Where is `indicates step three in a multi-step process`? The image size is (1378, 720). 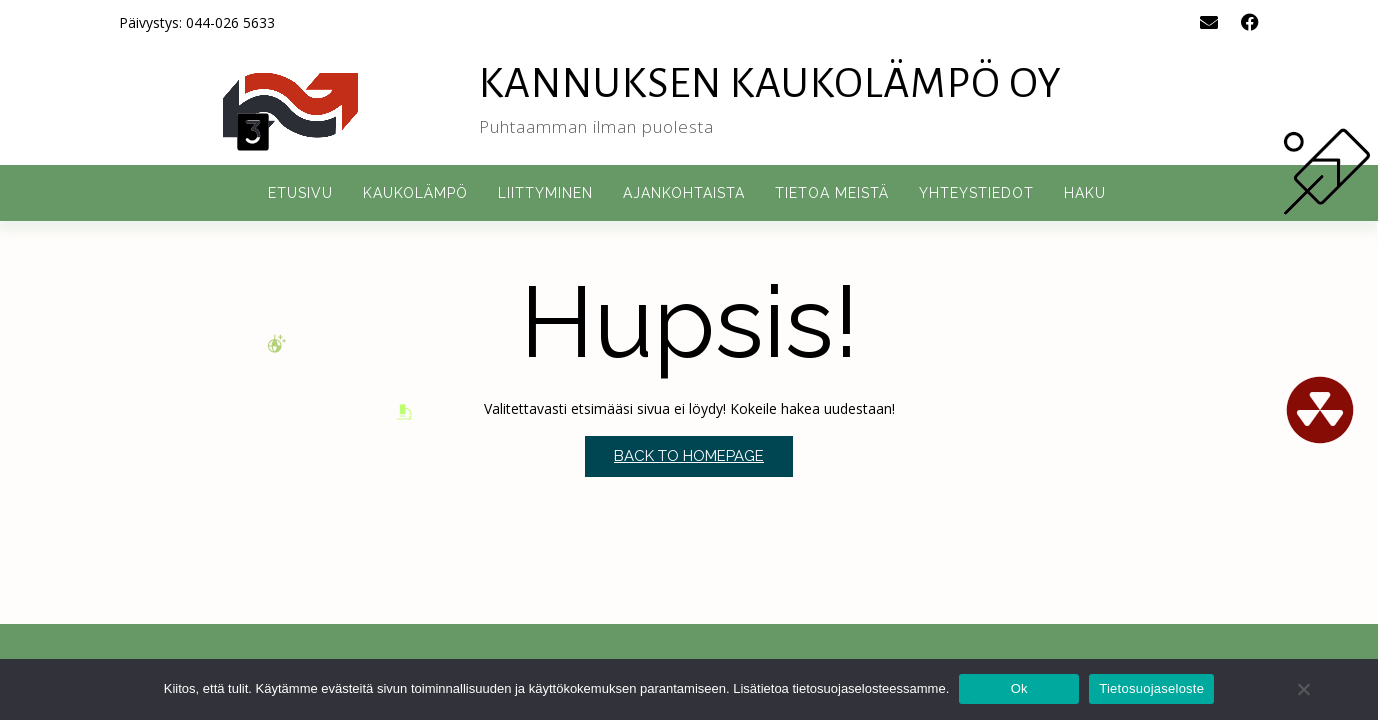
indicates step three in a multi-step process is located at coordinates (253, 132).